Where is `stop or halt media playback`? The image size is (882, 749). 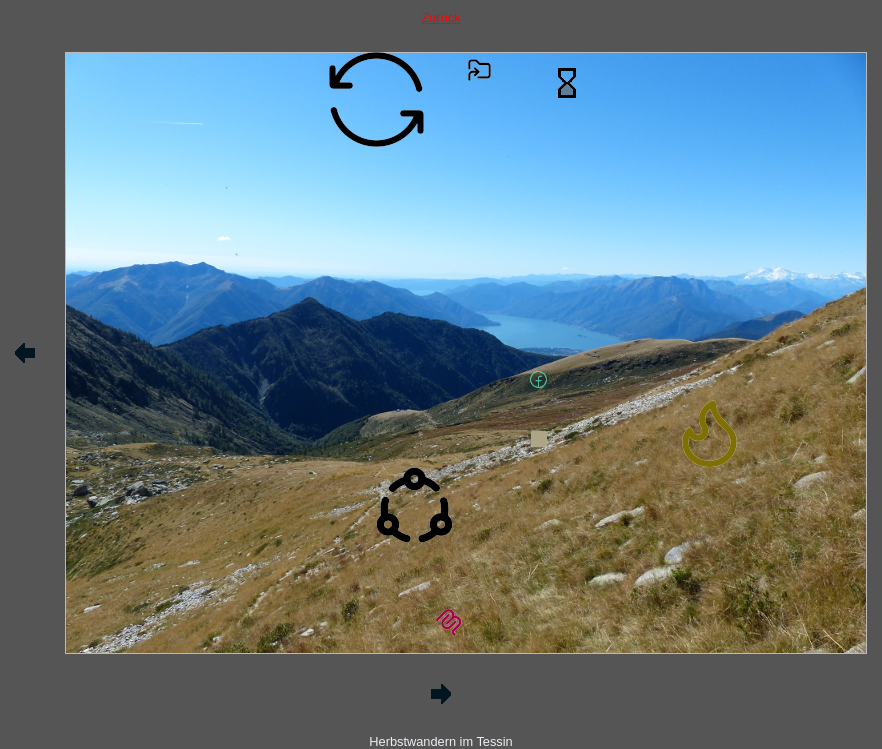
stop or halt media playback is located at coordinates (539, 439).